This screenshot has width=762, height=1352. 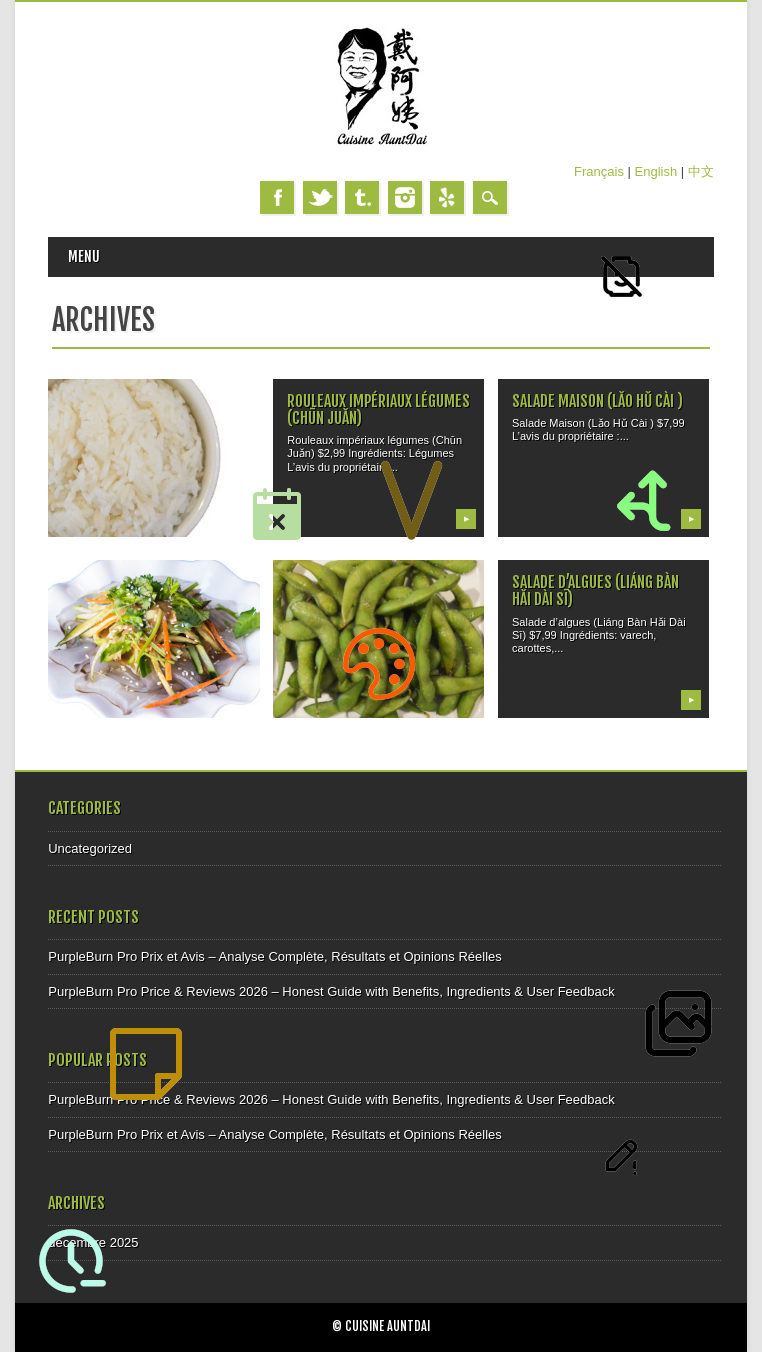 I want to click on remove time or reduce duration, so click(x=71, y=1261).